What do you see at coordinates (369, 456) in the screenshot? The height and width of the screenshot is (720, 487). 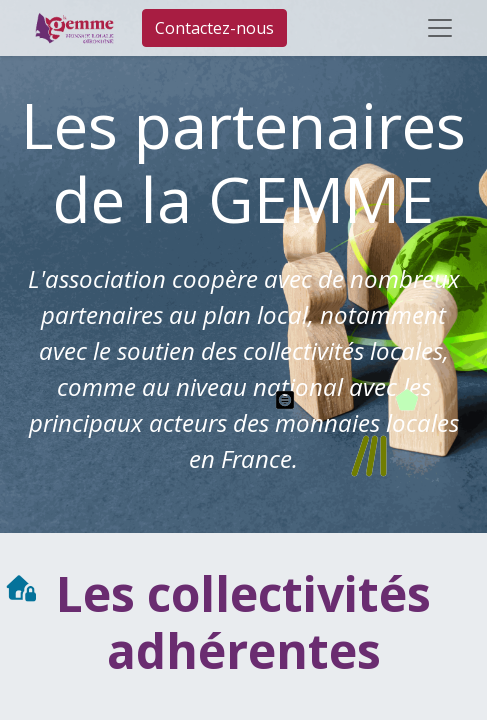 I see `indicates a stack of leaning books or documents` at bounding box center [369, 456].